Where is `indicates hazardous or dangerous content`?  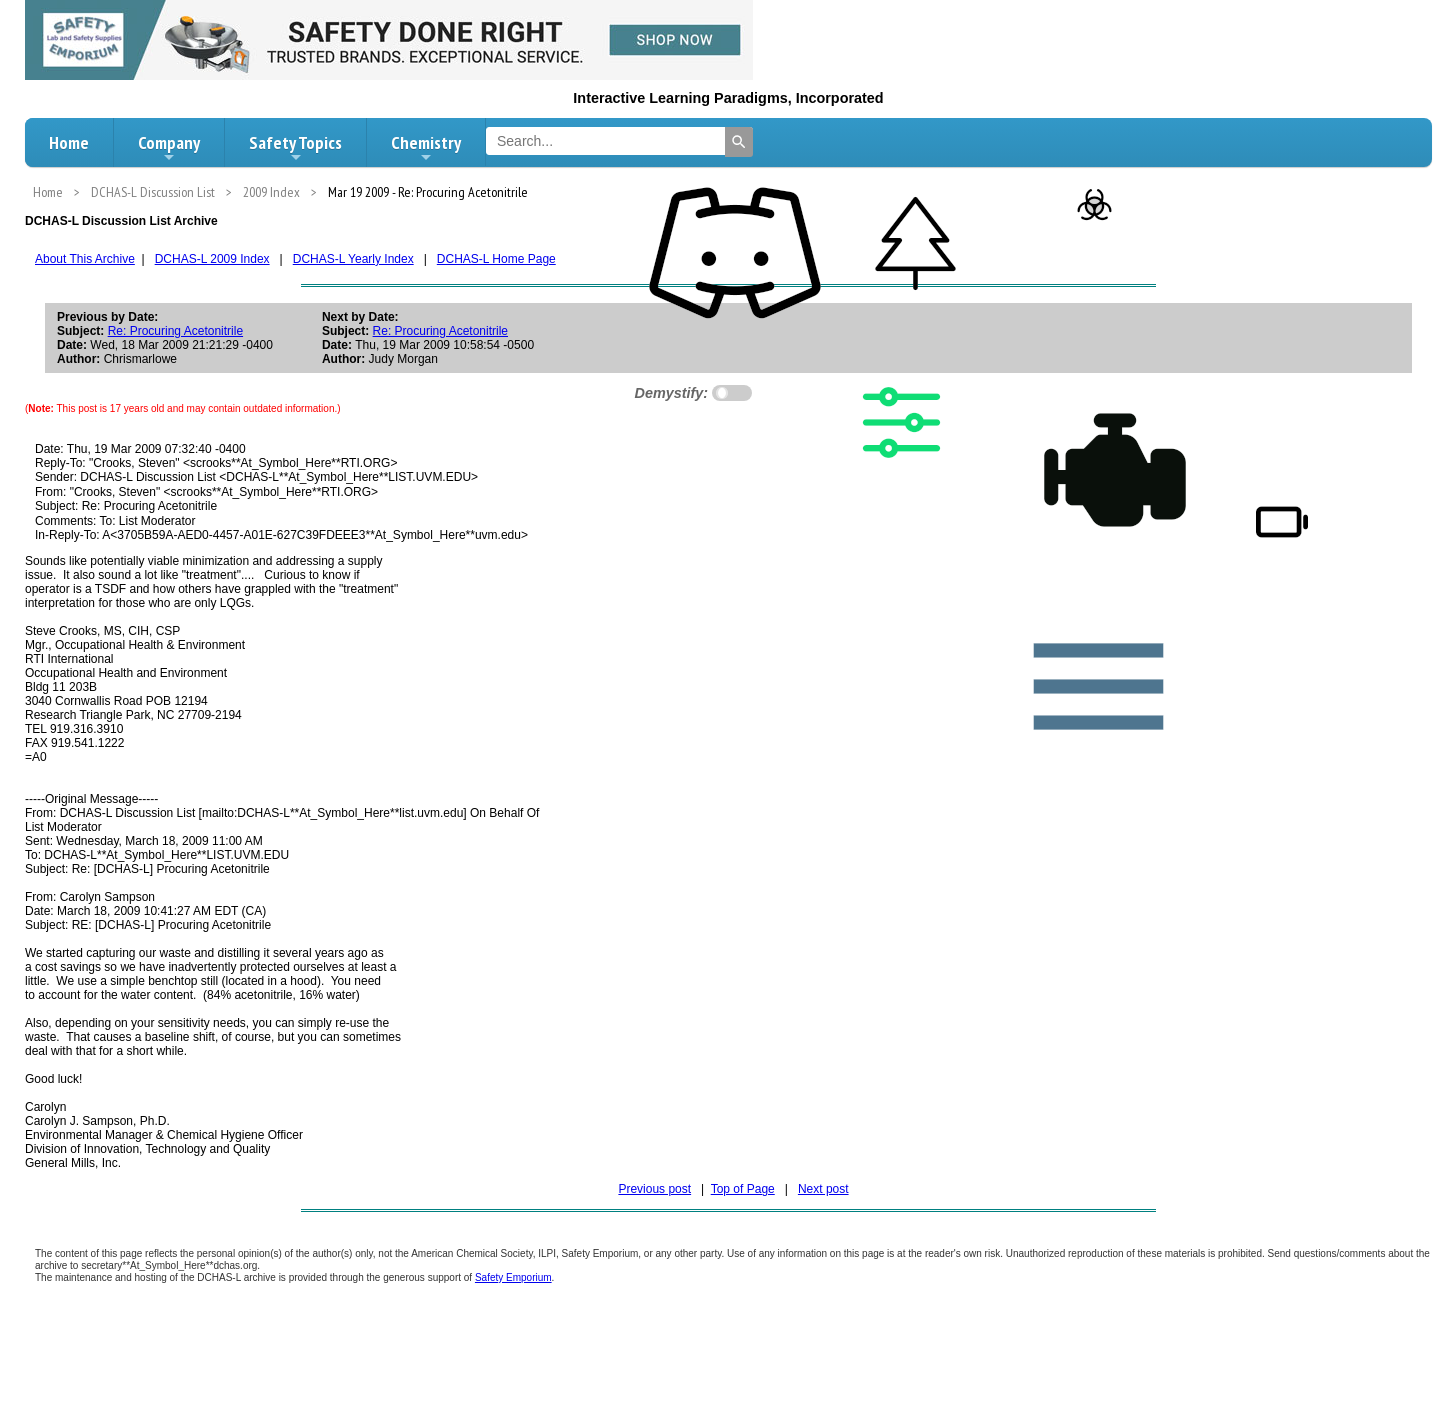
indicates hazardous or dangerous content is located at coordinates (1094, 205).